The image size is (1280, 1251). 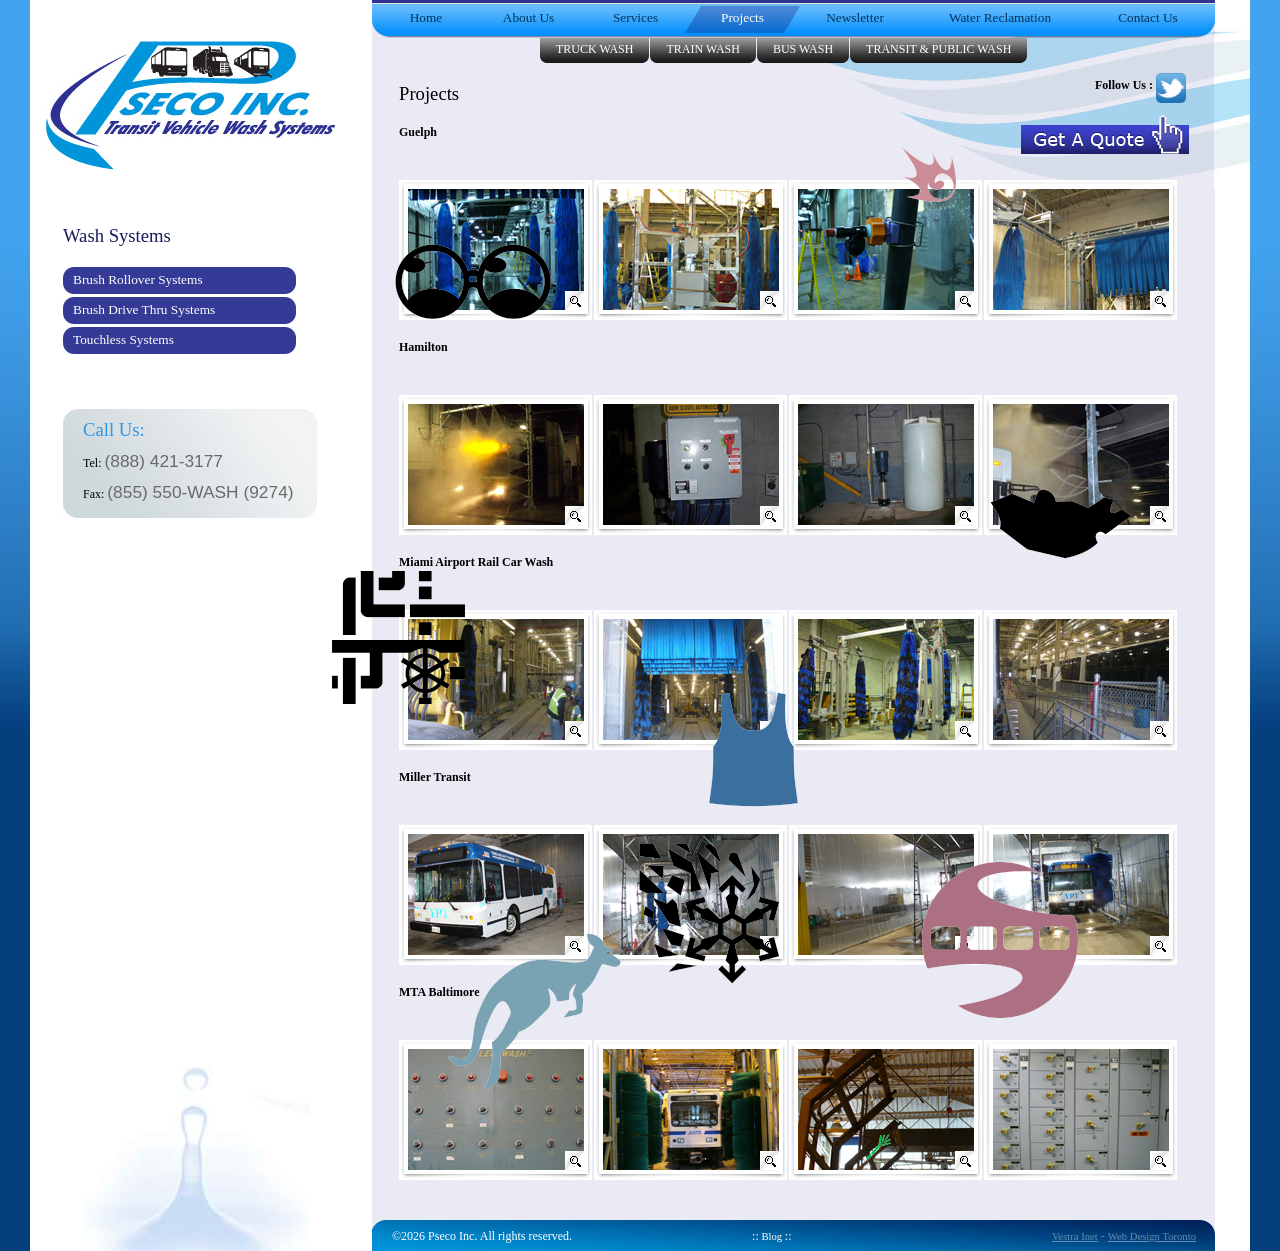 I want to click on access plumbing or pipe-based puzzle game, so click(x=398, y=637).